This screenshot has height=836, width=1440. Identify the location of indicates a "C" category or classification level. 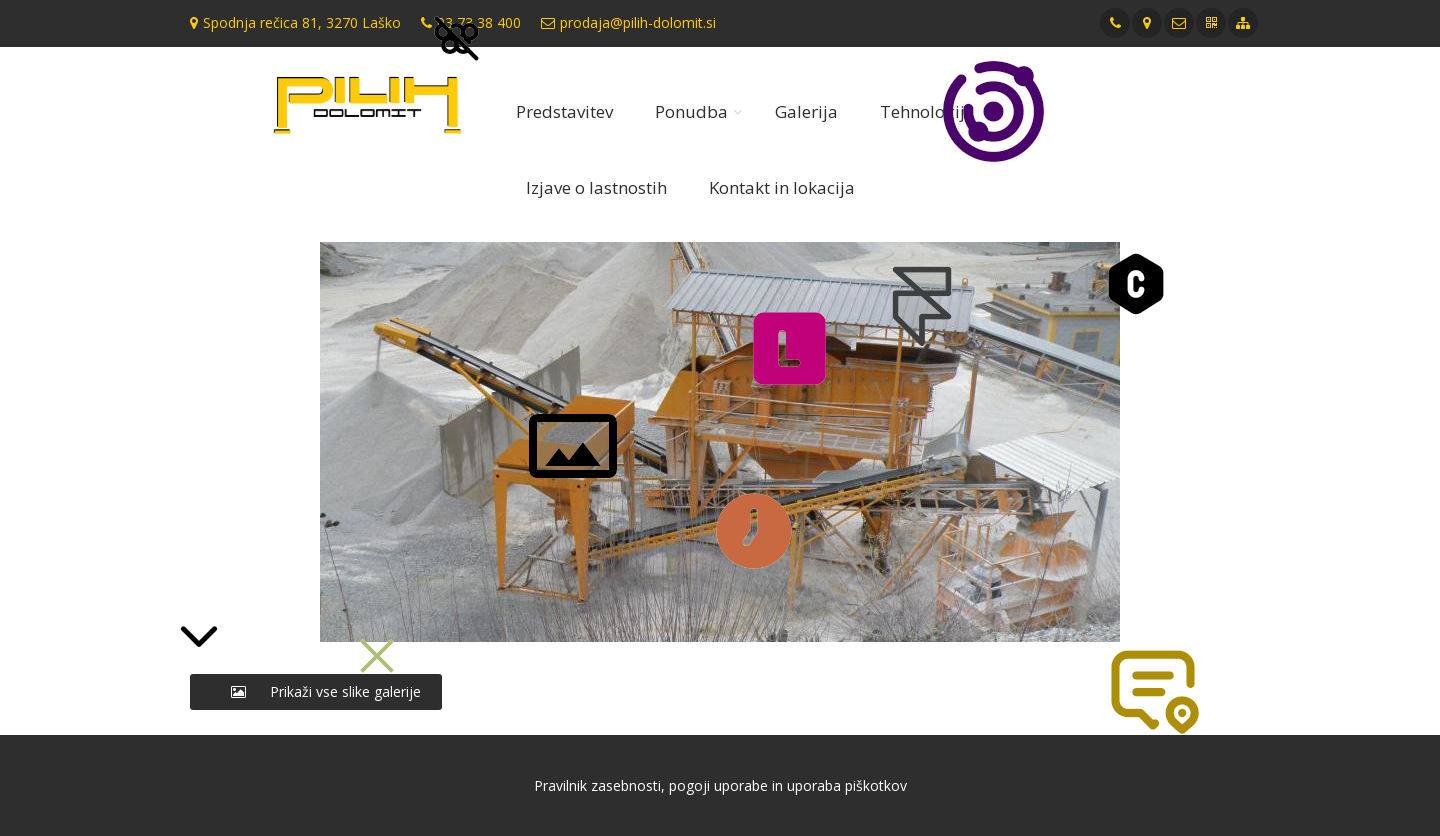
(1136, 284).